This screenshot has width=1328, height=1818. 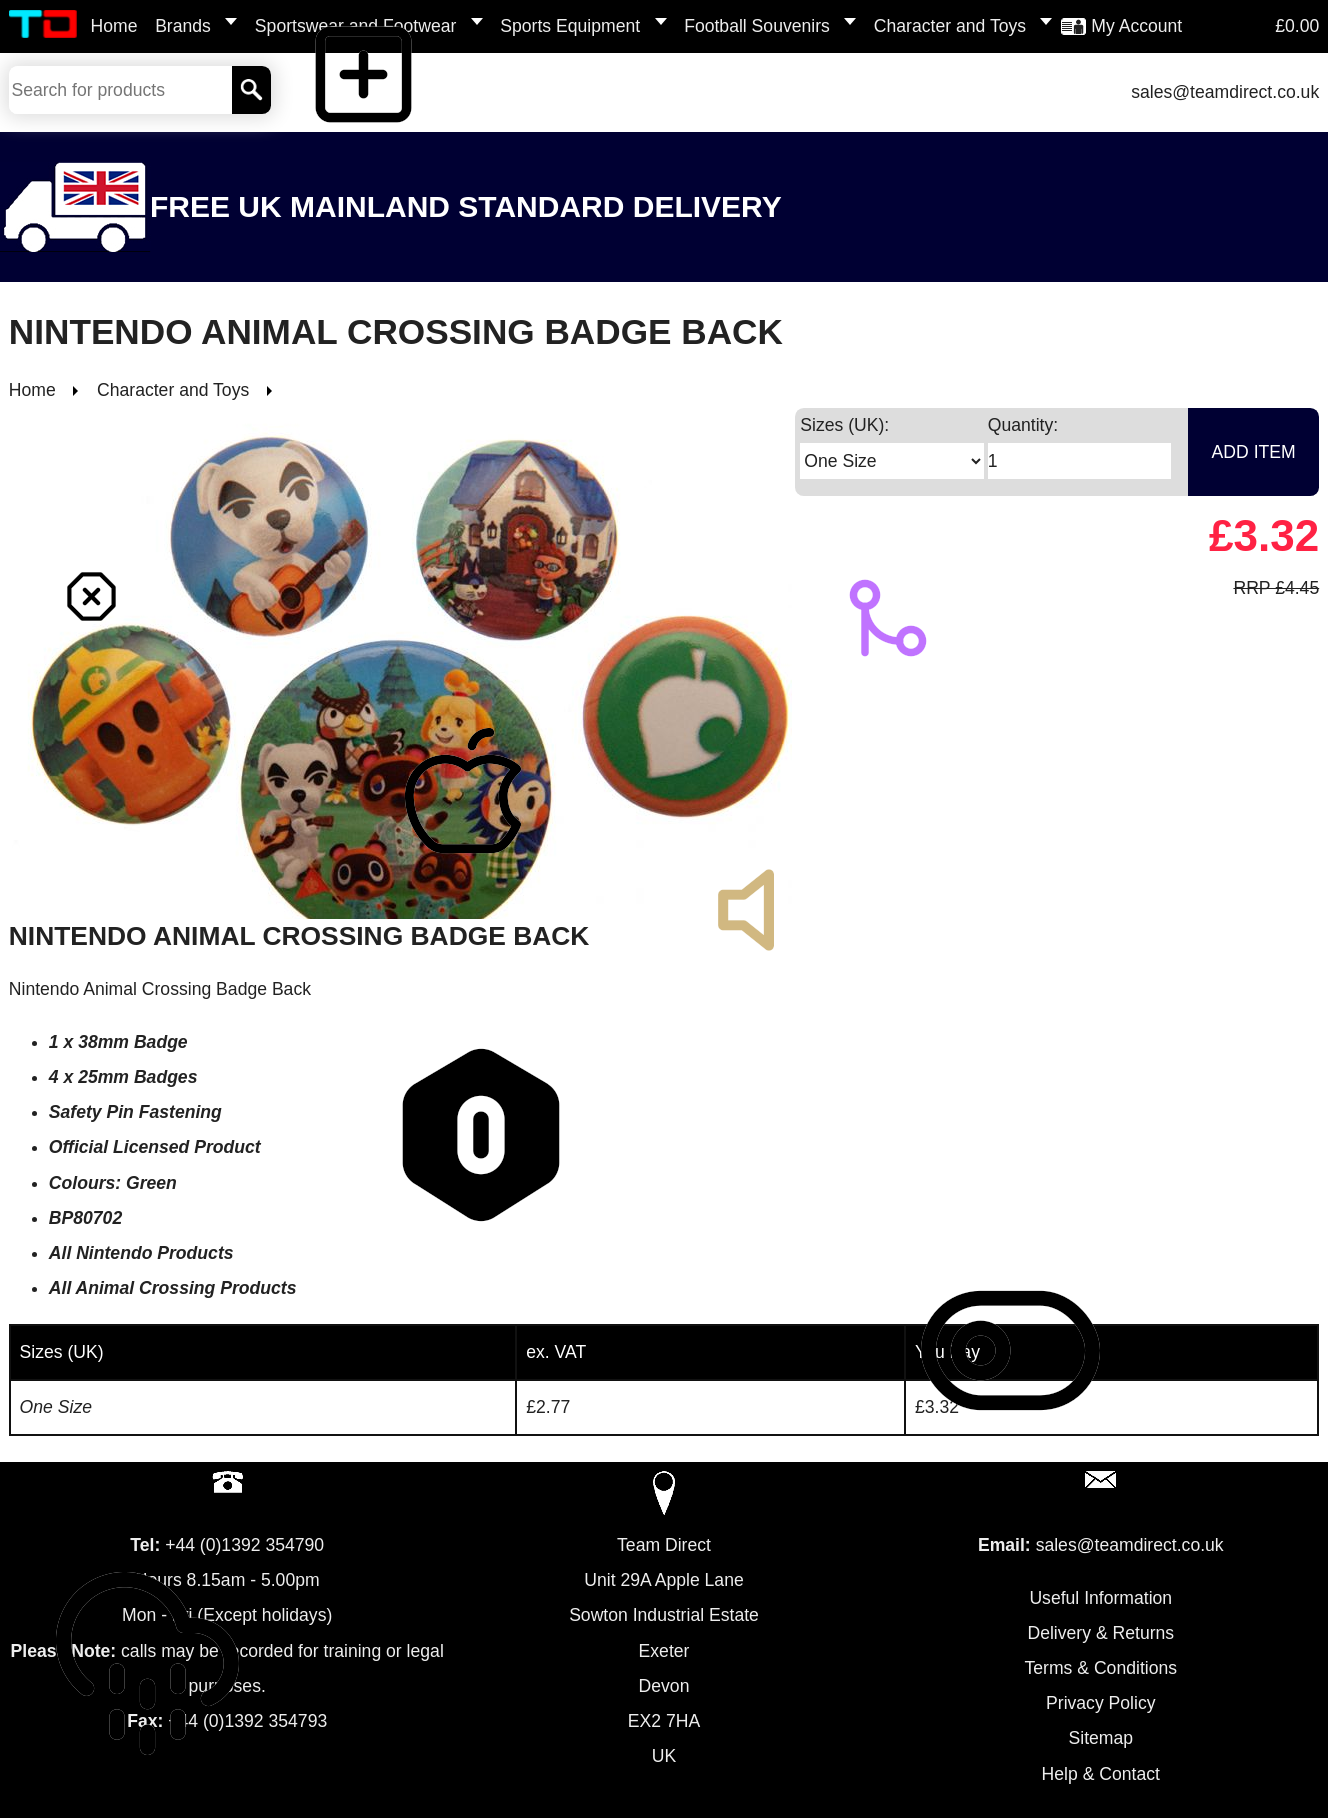 I want to click on stop or cancel an action, so click(x=91, y=596).